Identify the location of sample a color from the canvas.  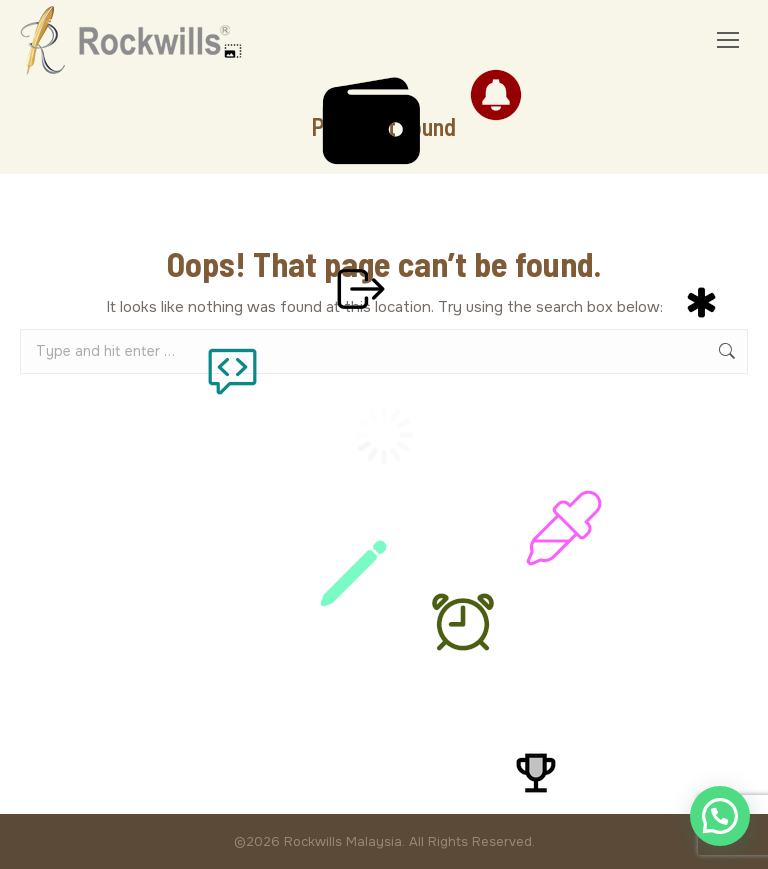
(564, 528).